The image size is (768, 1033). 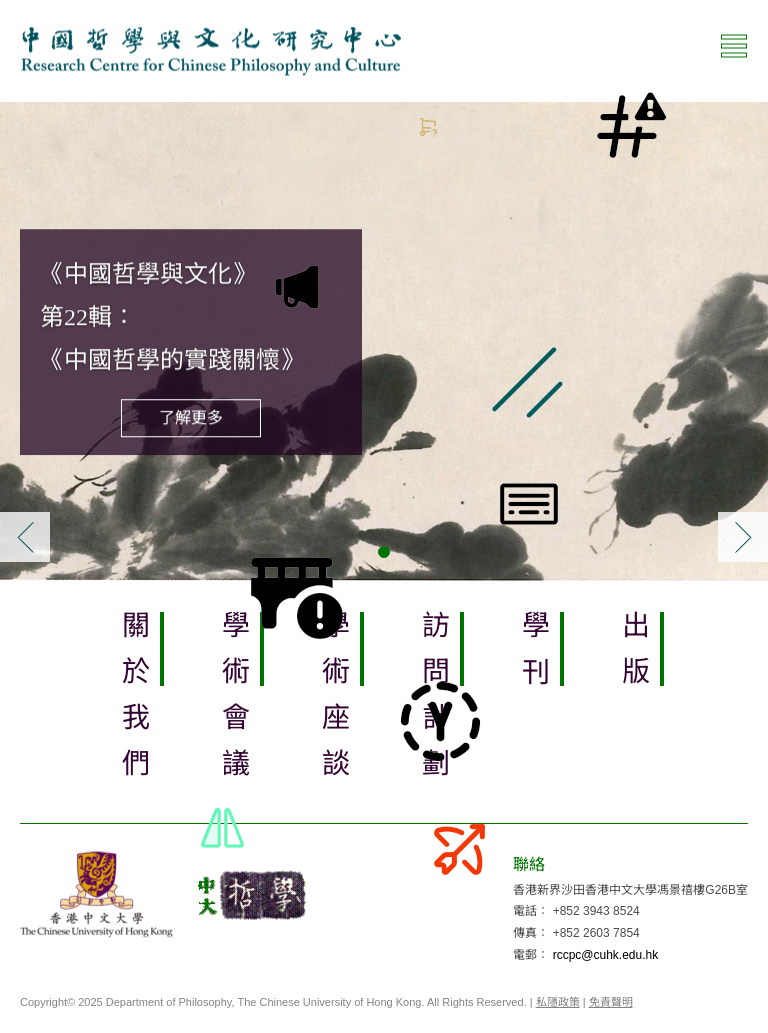 I want to click on bridge alert or infrastructure warning, so click(x=297, y=593).